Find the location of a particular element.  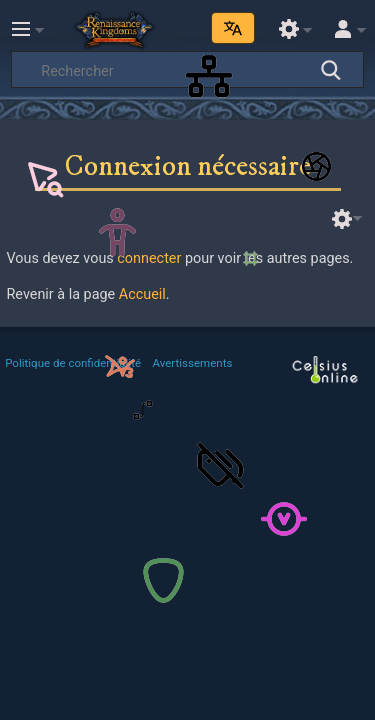

access frame or artboard settings is located at coordinates (250, 258).